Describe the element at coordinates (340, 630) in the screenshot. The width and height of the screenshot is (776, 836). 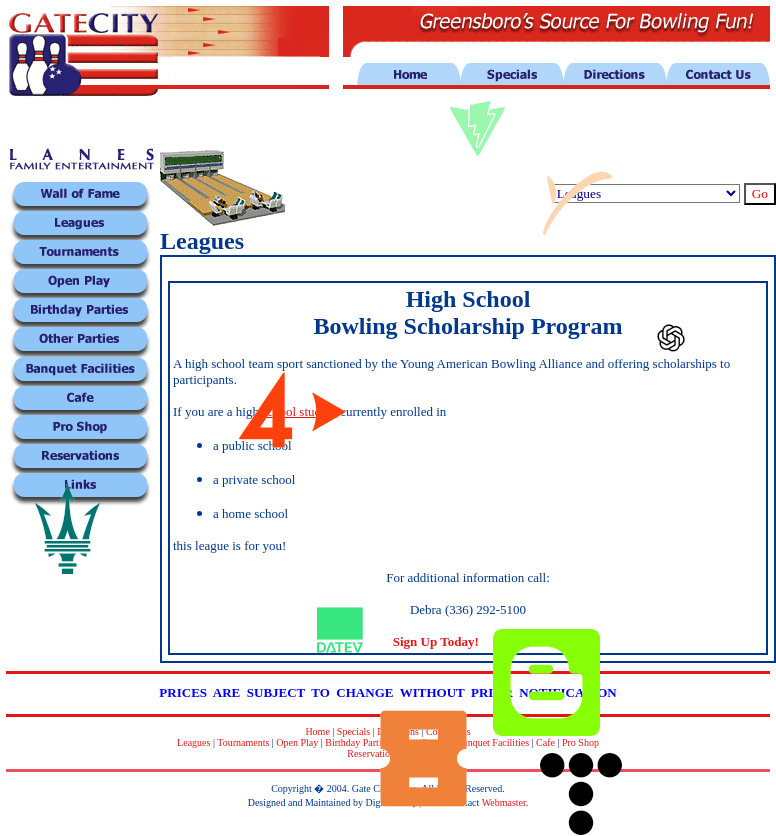
I see `access DATEV accounting software` at that location.